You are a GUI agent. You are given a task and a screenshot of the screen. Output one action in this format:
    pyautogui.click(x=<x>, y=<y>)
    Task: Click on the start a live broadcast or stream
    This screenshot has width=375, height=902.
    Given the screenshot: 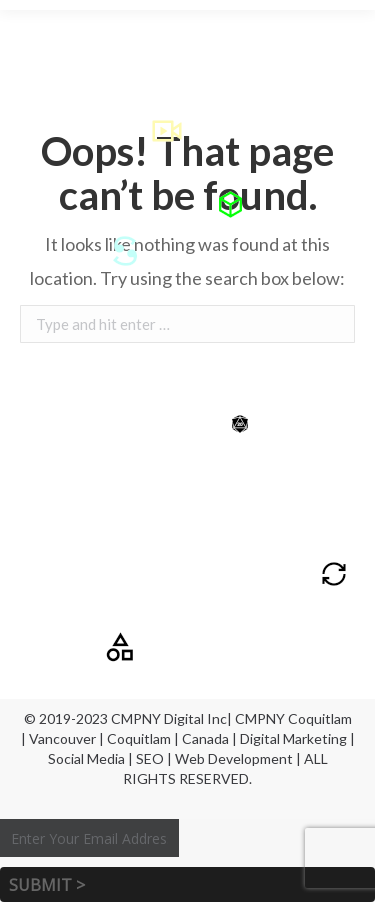 What is the action you would take?
    pyautogui.click(x=167, y=131)
    